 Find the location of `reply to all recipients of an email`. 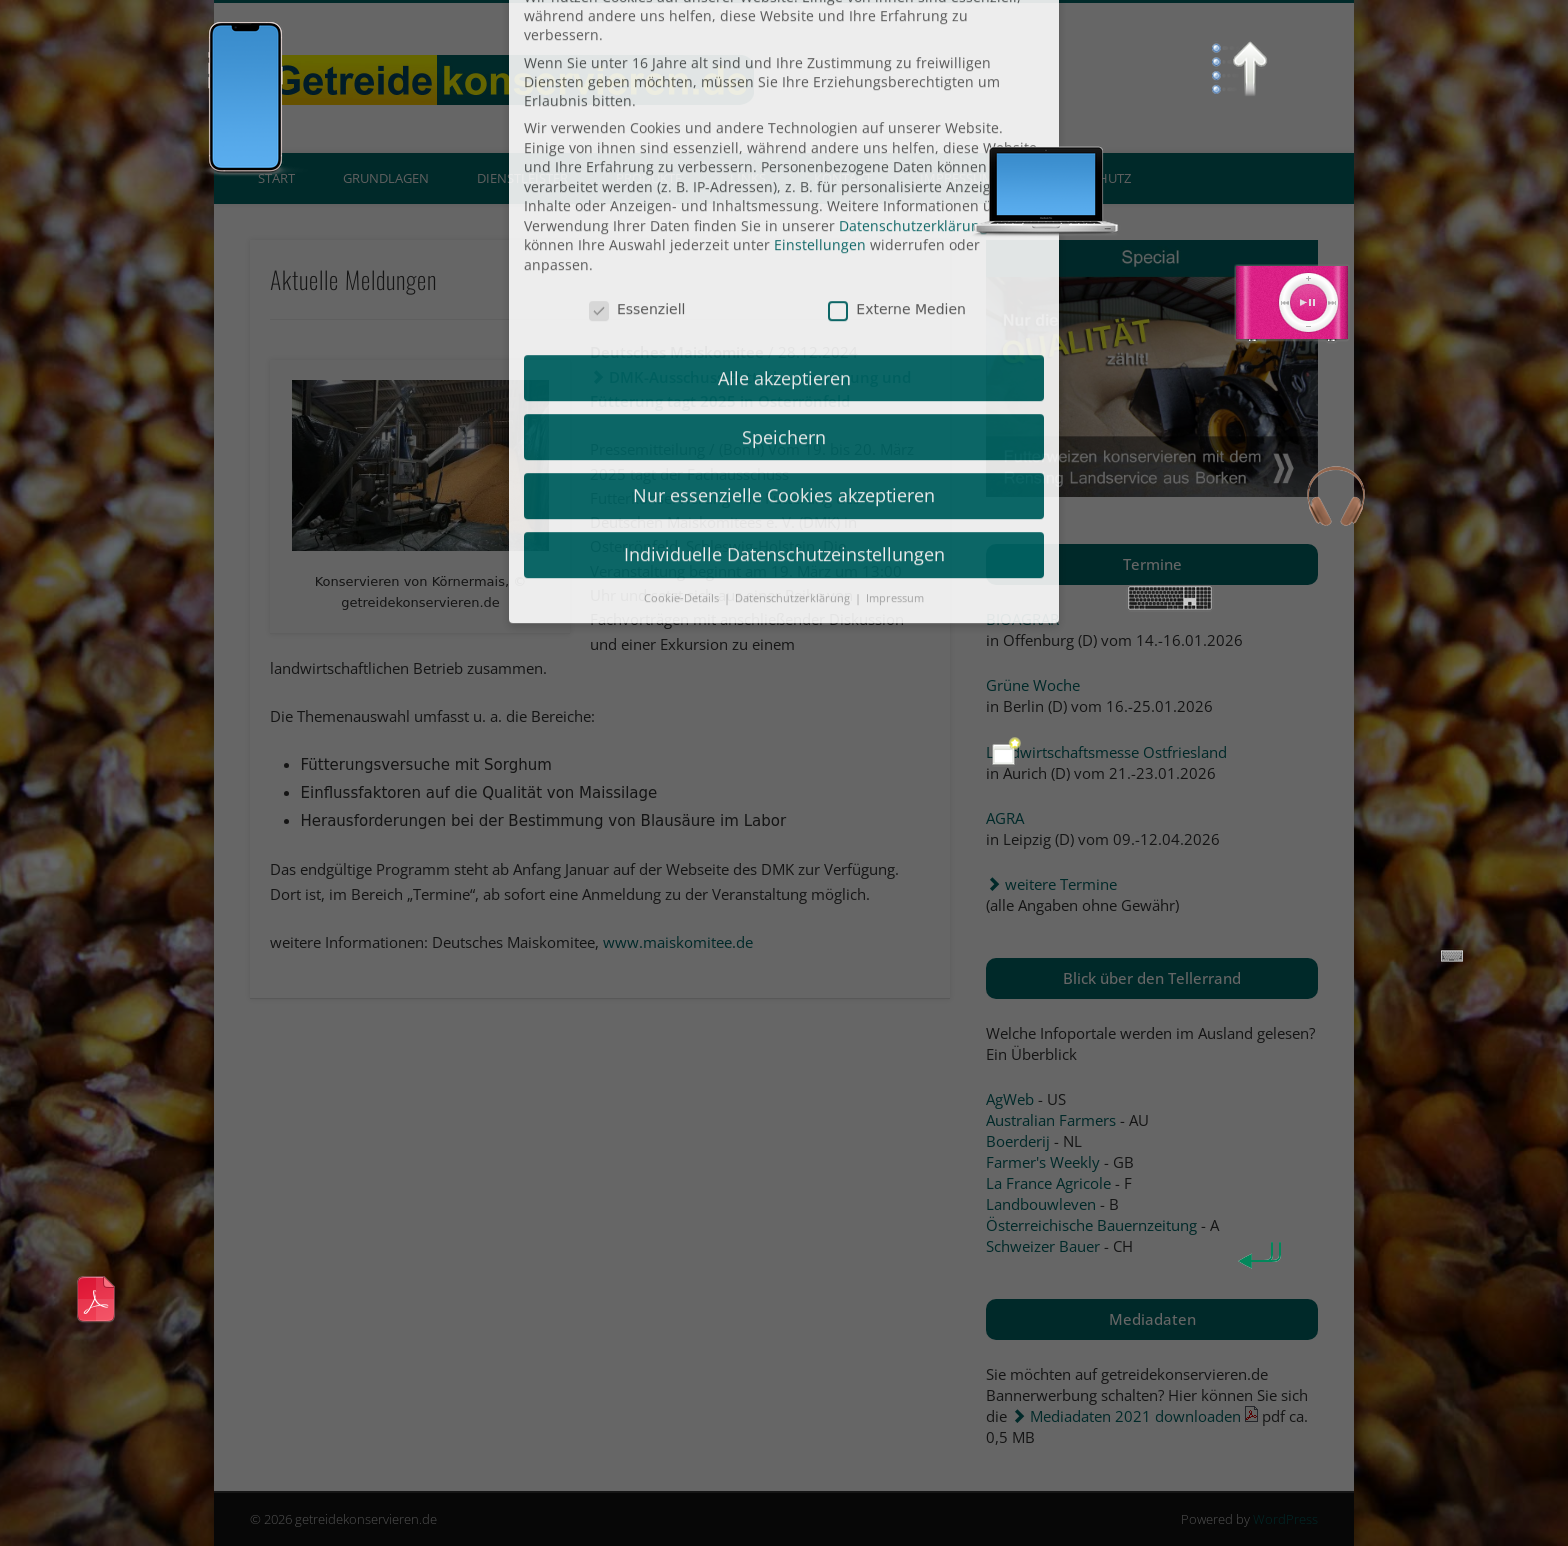

reply to all recipients of an email is located at coordinates (1259, 1252).